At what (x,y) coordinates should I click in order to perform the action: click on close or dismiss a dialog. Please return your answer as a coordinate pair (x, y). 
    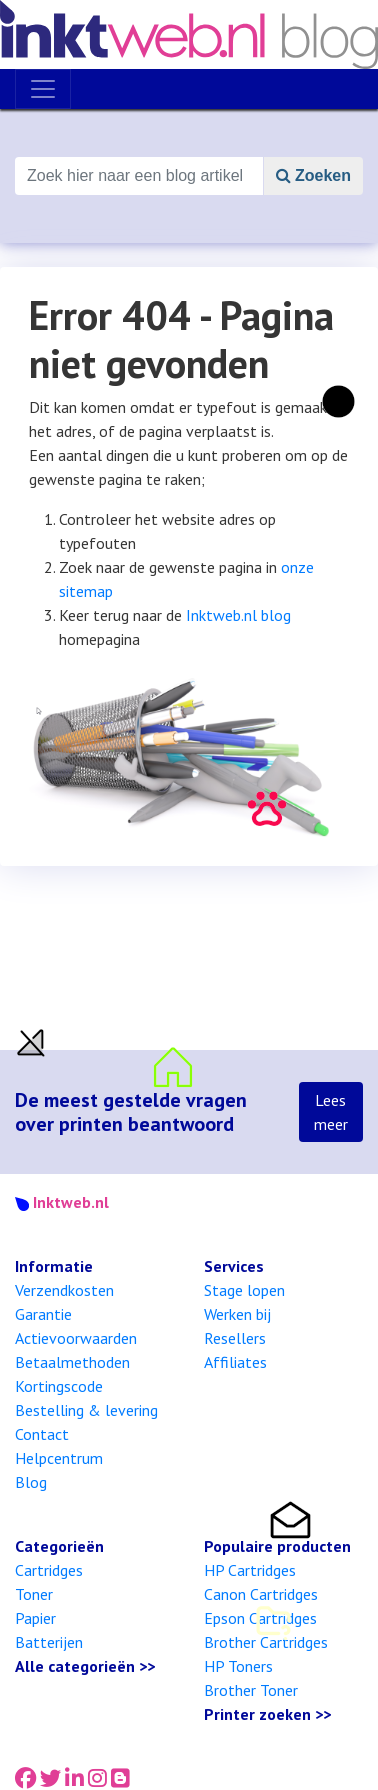
    Looking at the image, I should click on (338, 401).